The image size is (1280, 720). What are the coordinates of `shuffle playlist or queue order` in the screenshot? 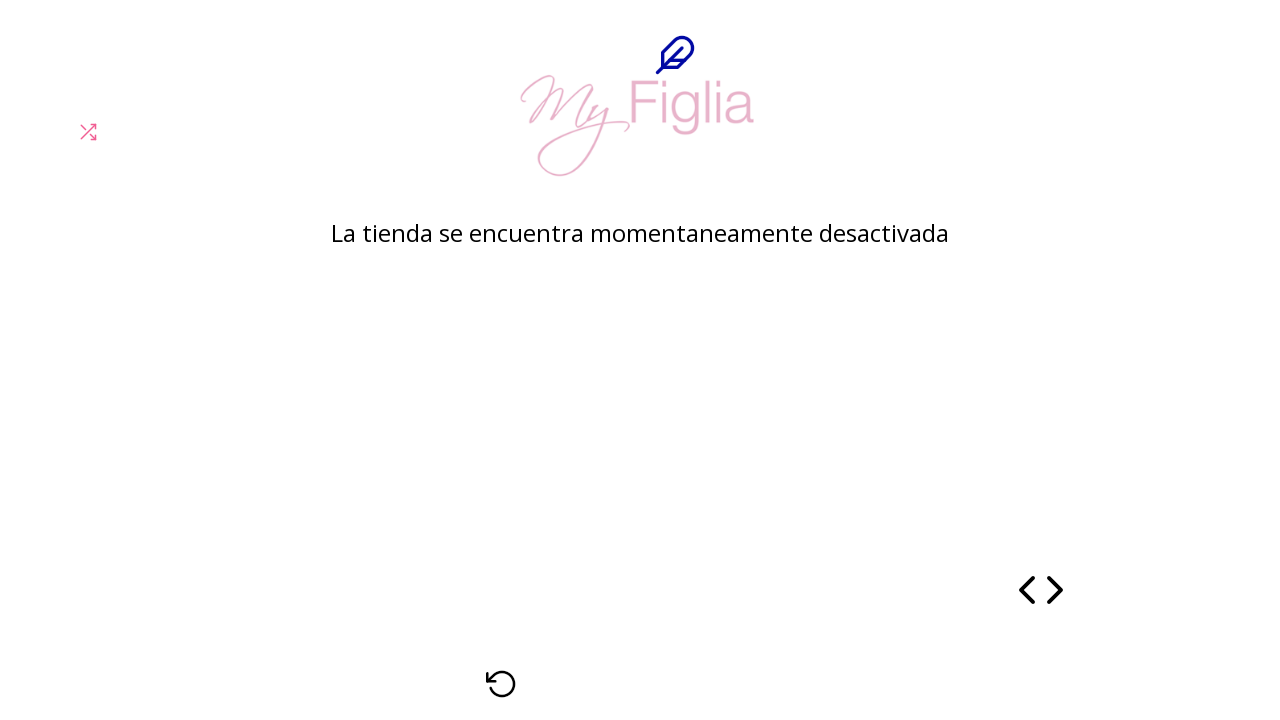 It's located at (88, 132).